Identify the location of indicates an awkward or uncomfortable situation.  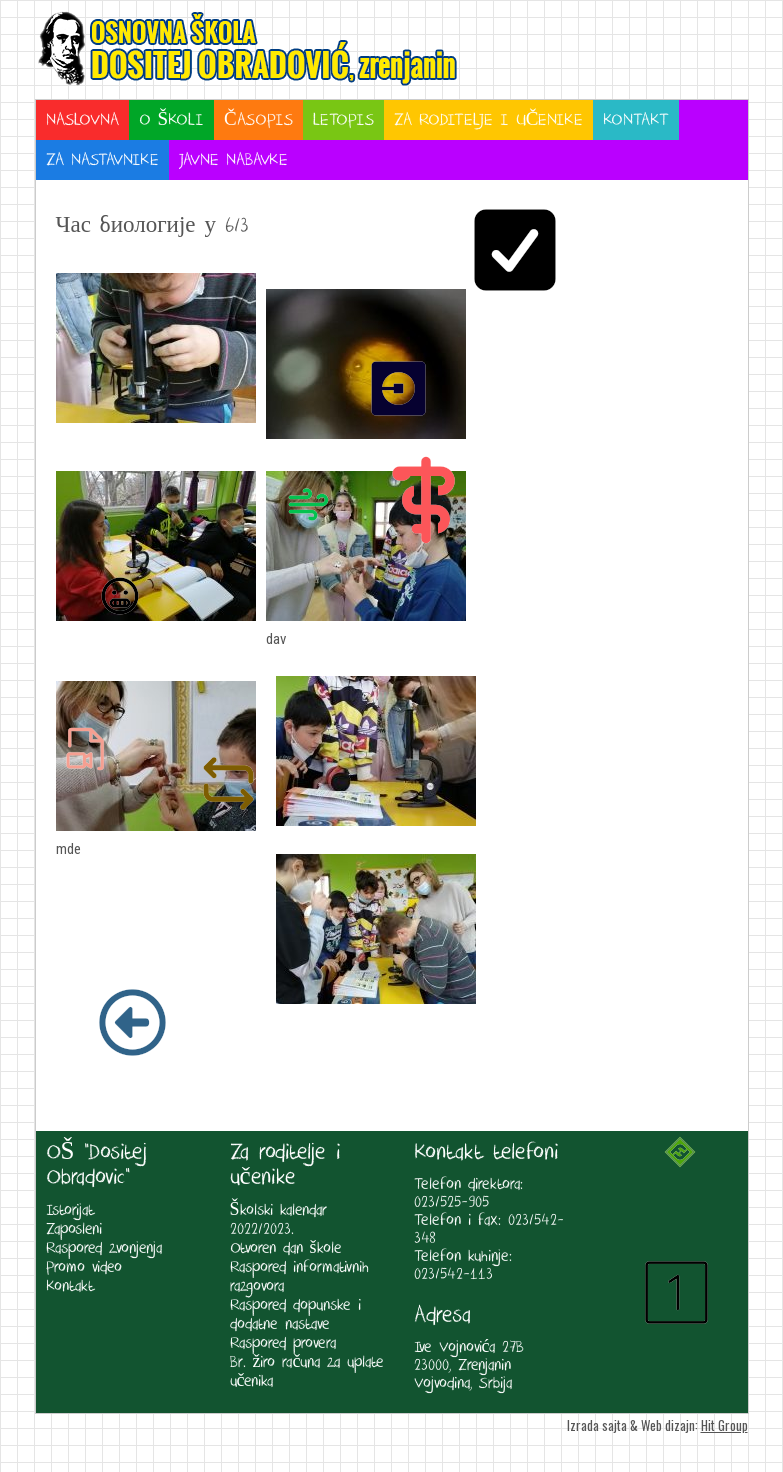
(120, 596).